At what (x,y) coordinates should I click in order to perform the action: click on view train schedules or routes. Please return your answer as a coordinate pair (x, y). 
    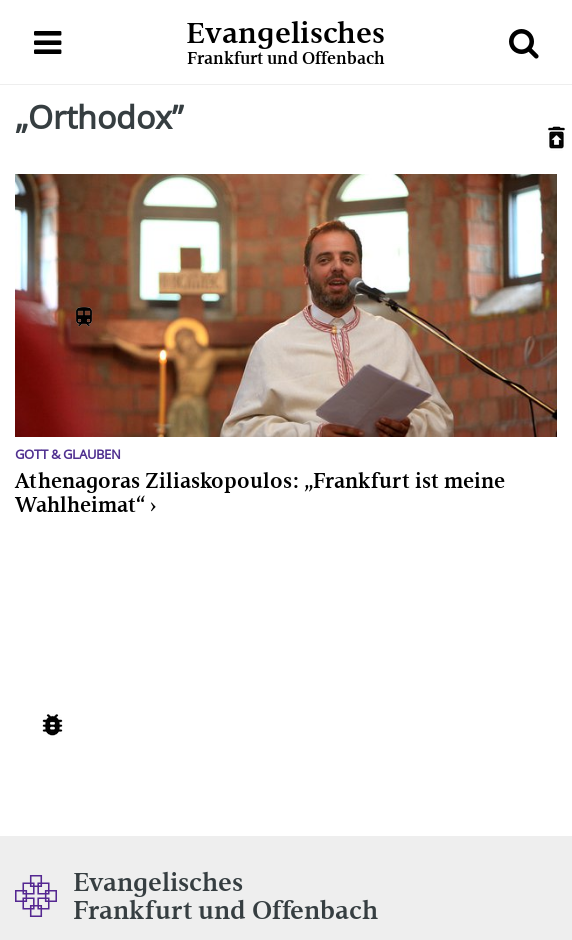
    Looking at the image, I should click on (84, 317).